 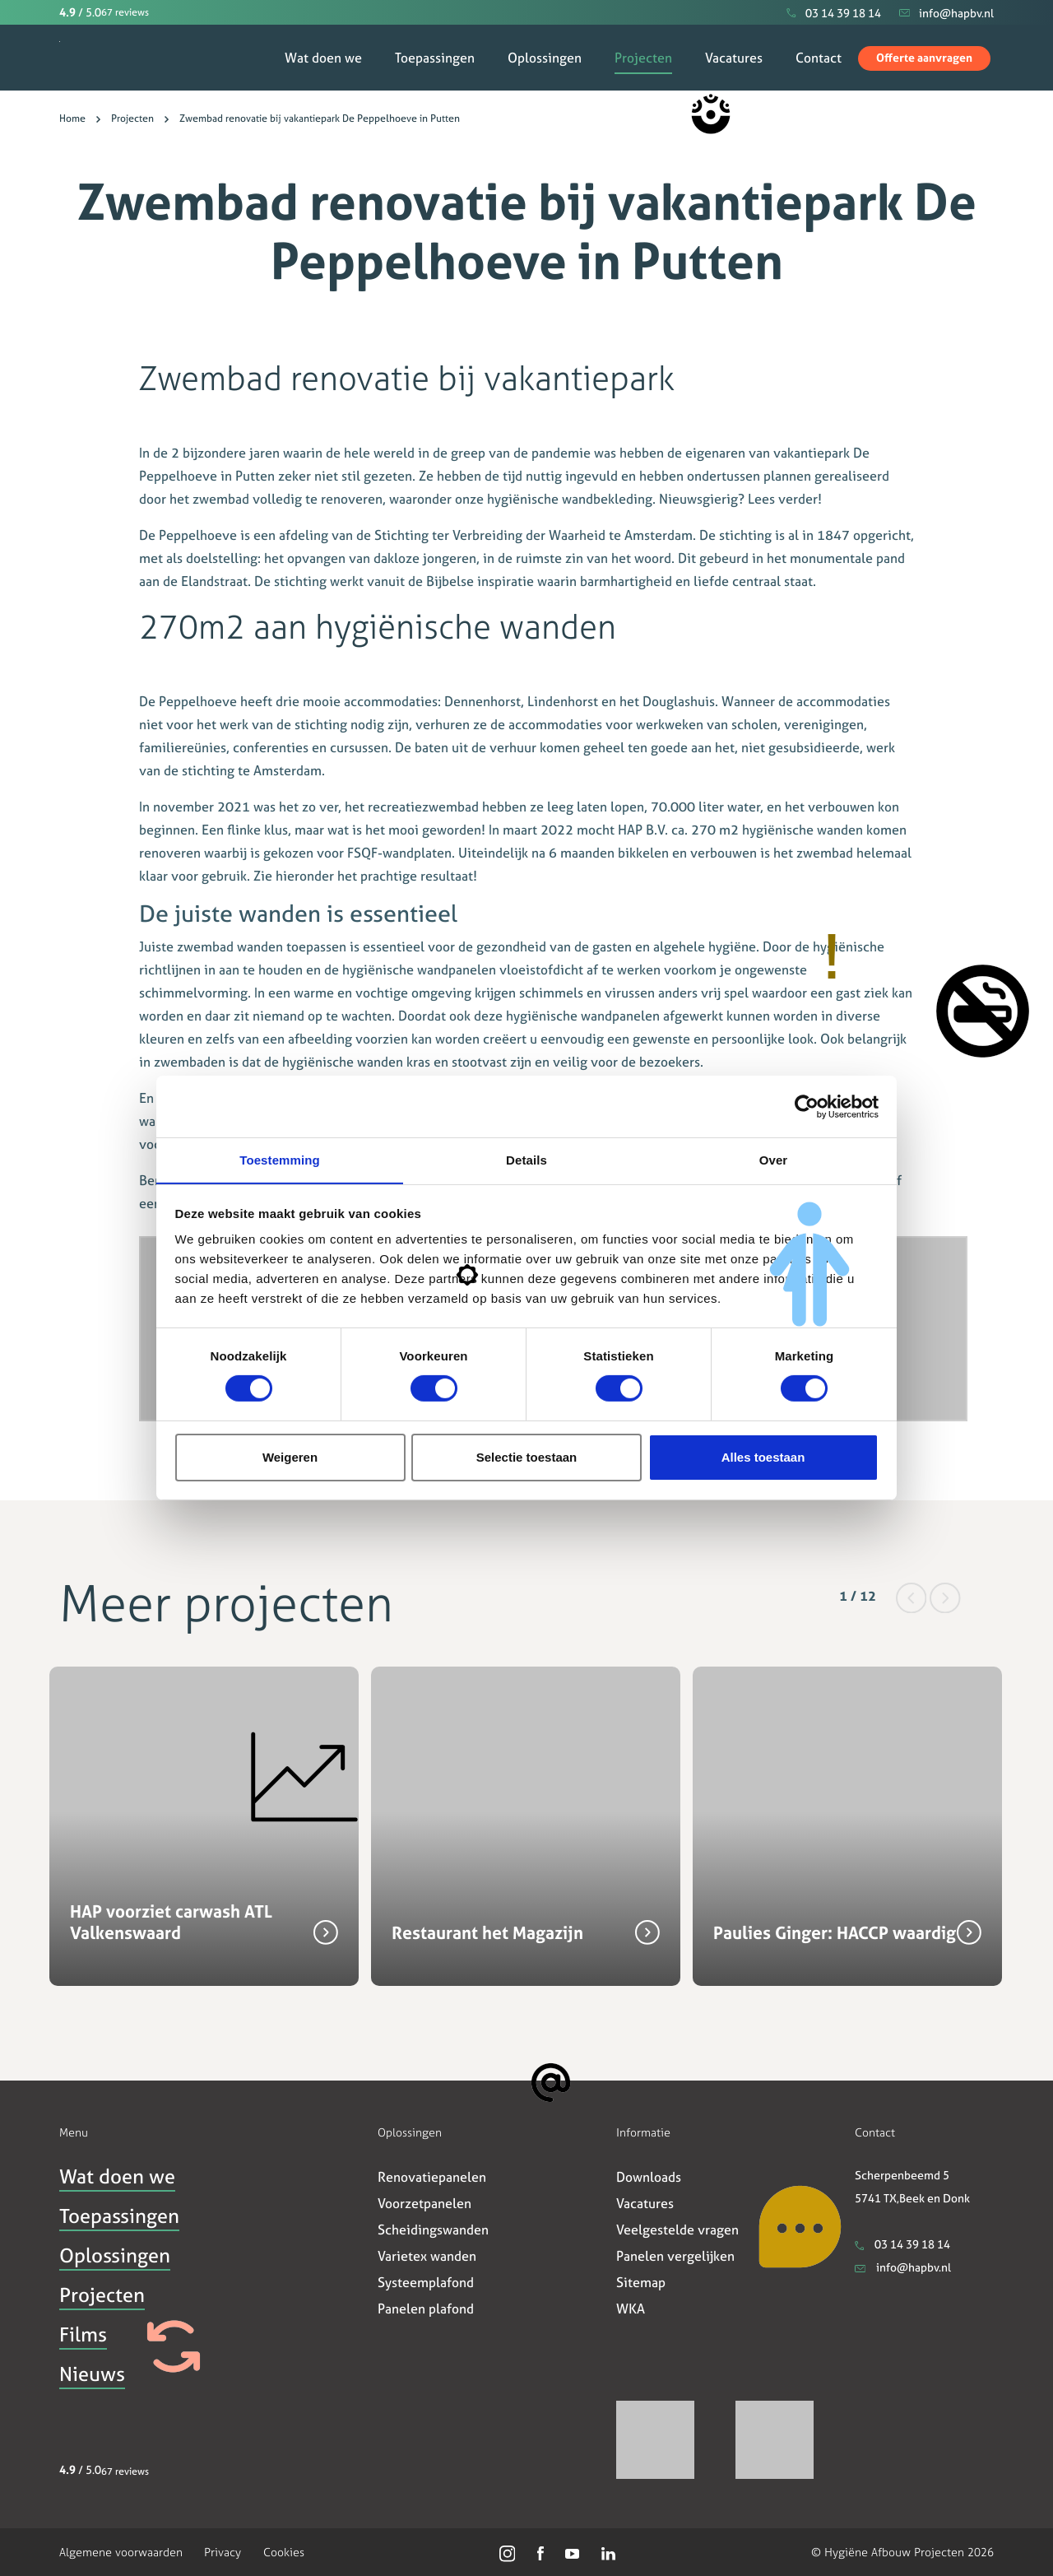 What do you see at coordinates (809, 1264) in the screenshot?
I see `indicates a gender-neutral or all-gender restroom` at bounding box center [809, 1264].